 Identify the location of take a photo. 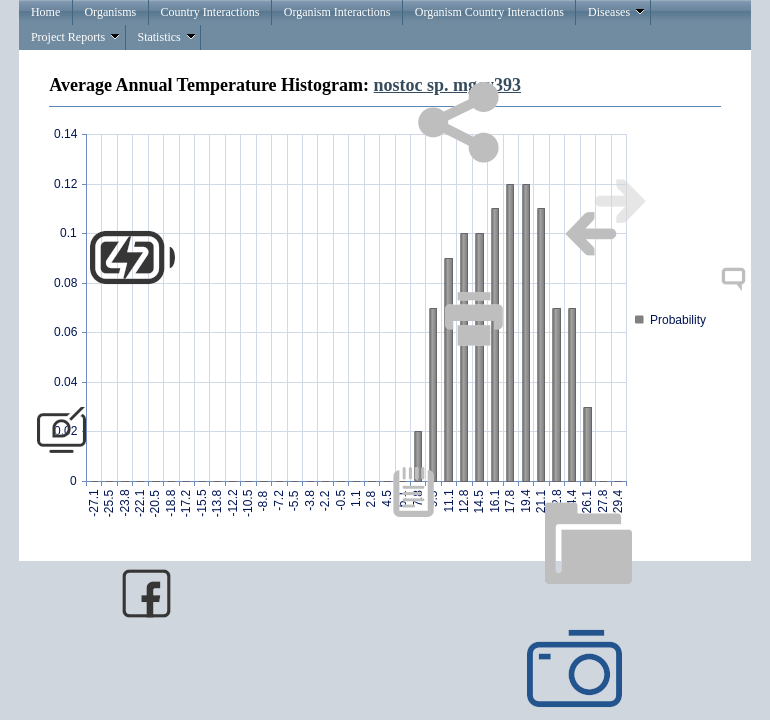
(574, 665).